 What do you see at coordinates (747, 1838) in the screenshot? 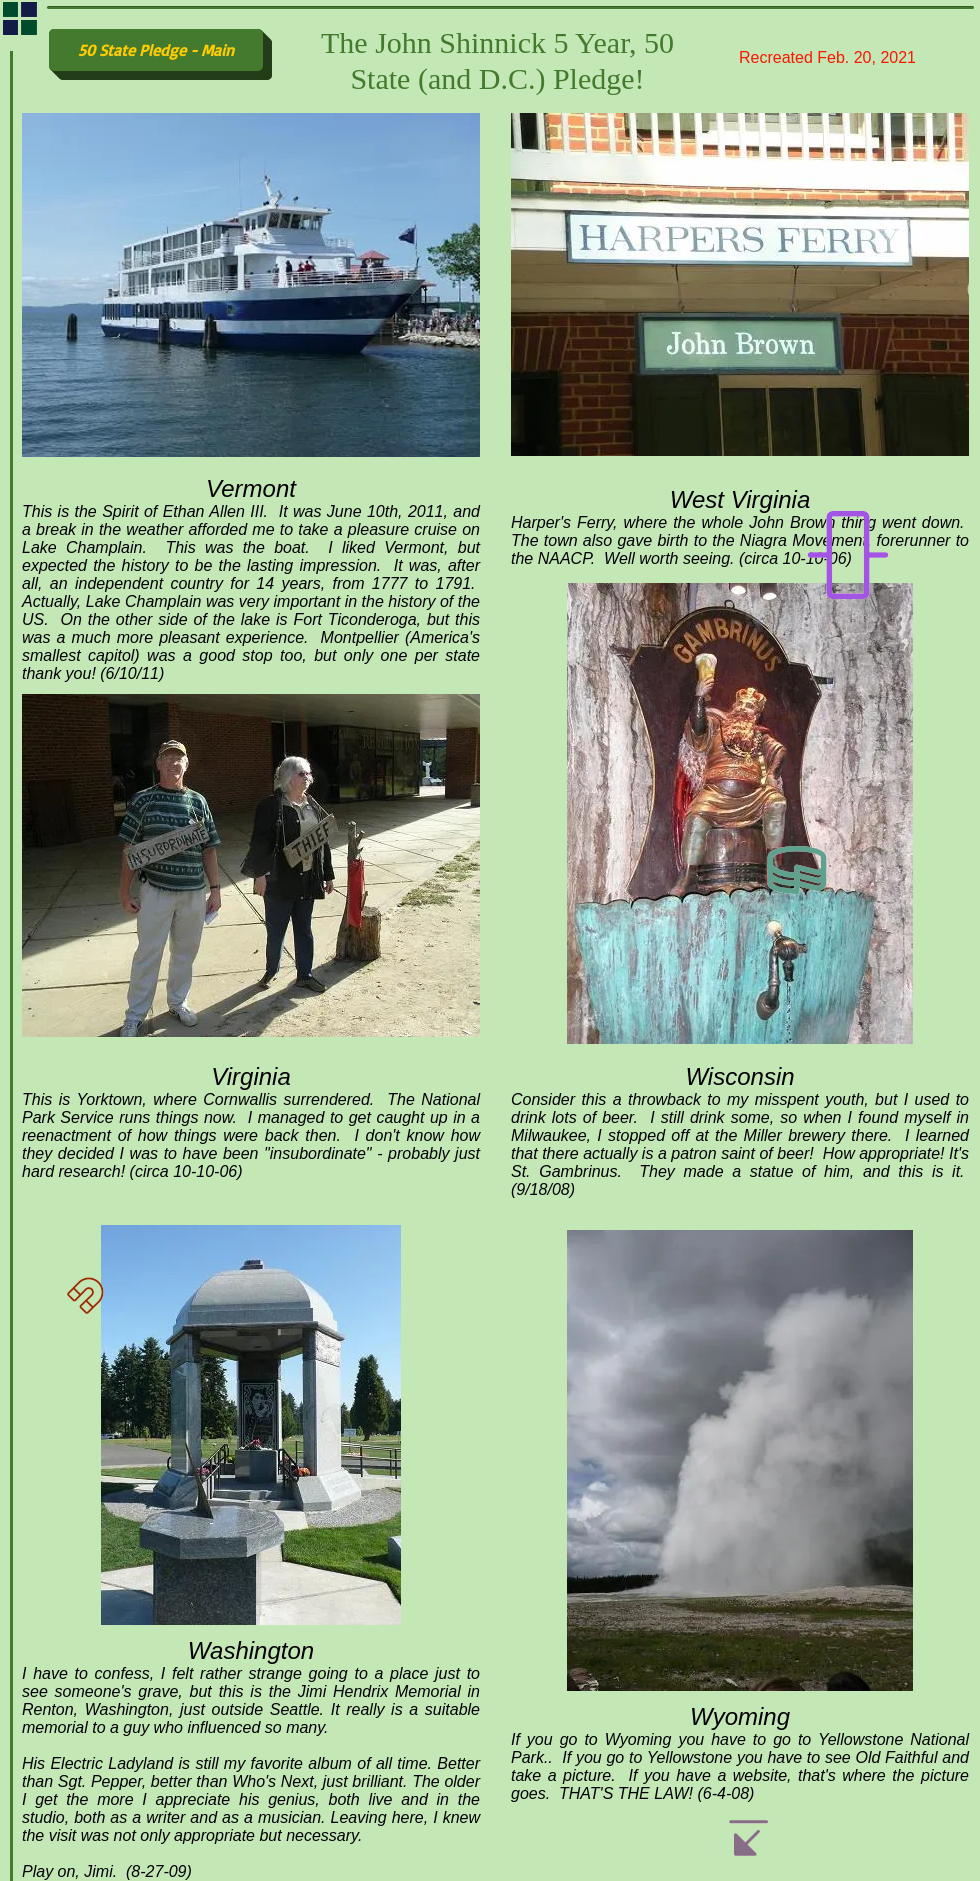
I see `move content to bottom-left corner` at bounding box center [747, 1838].